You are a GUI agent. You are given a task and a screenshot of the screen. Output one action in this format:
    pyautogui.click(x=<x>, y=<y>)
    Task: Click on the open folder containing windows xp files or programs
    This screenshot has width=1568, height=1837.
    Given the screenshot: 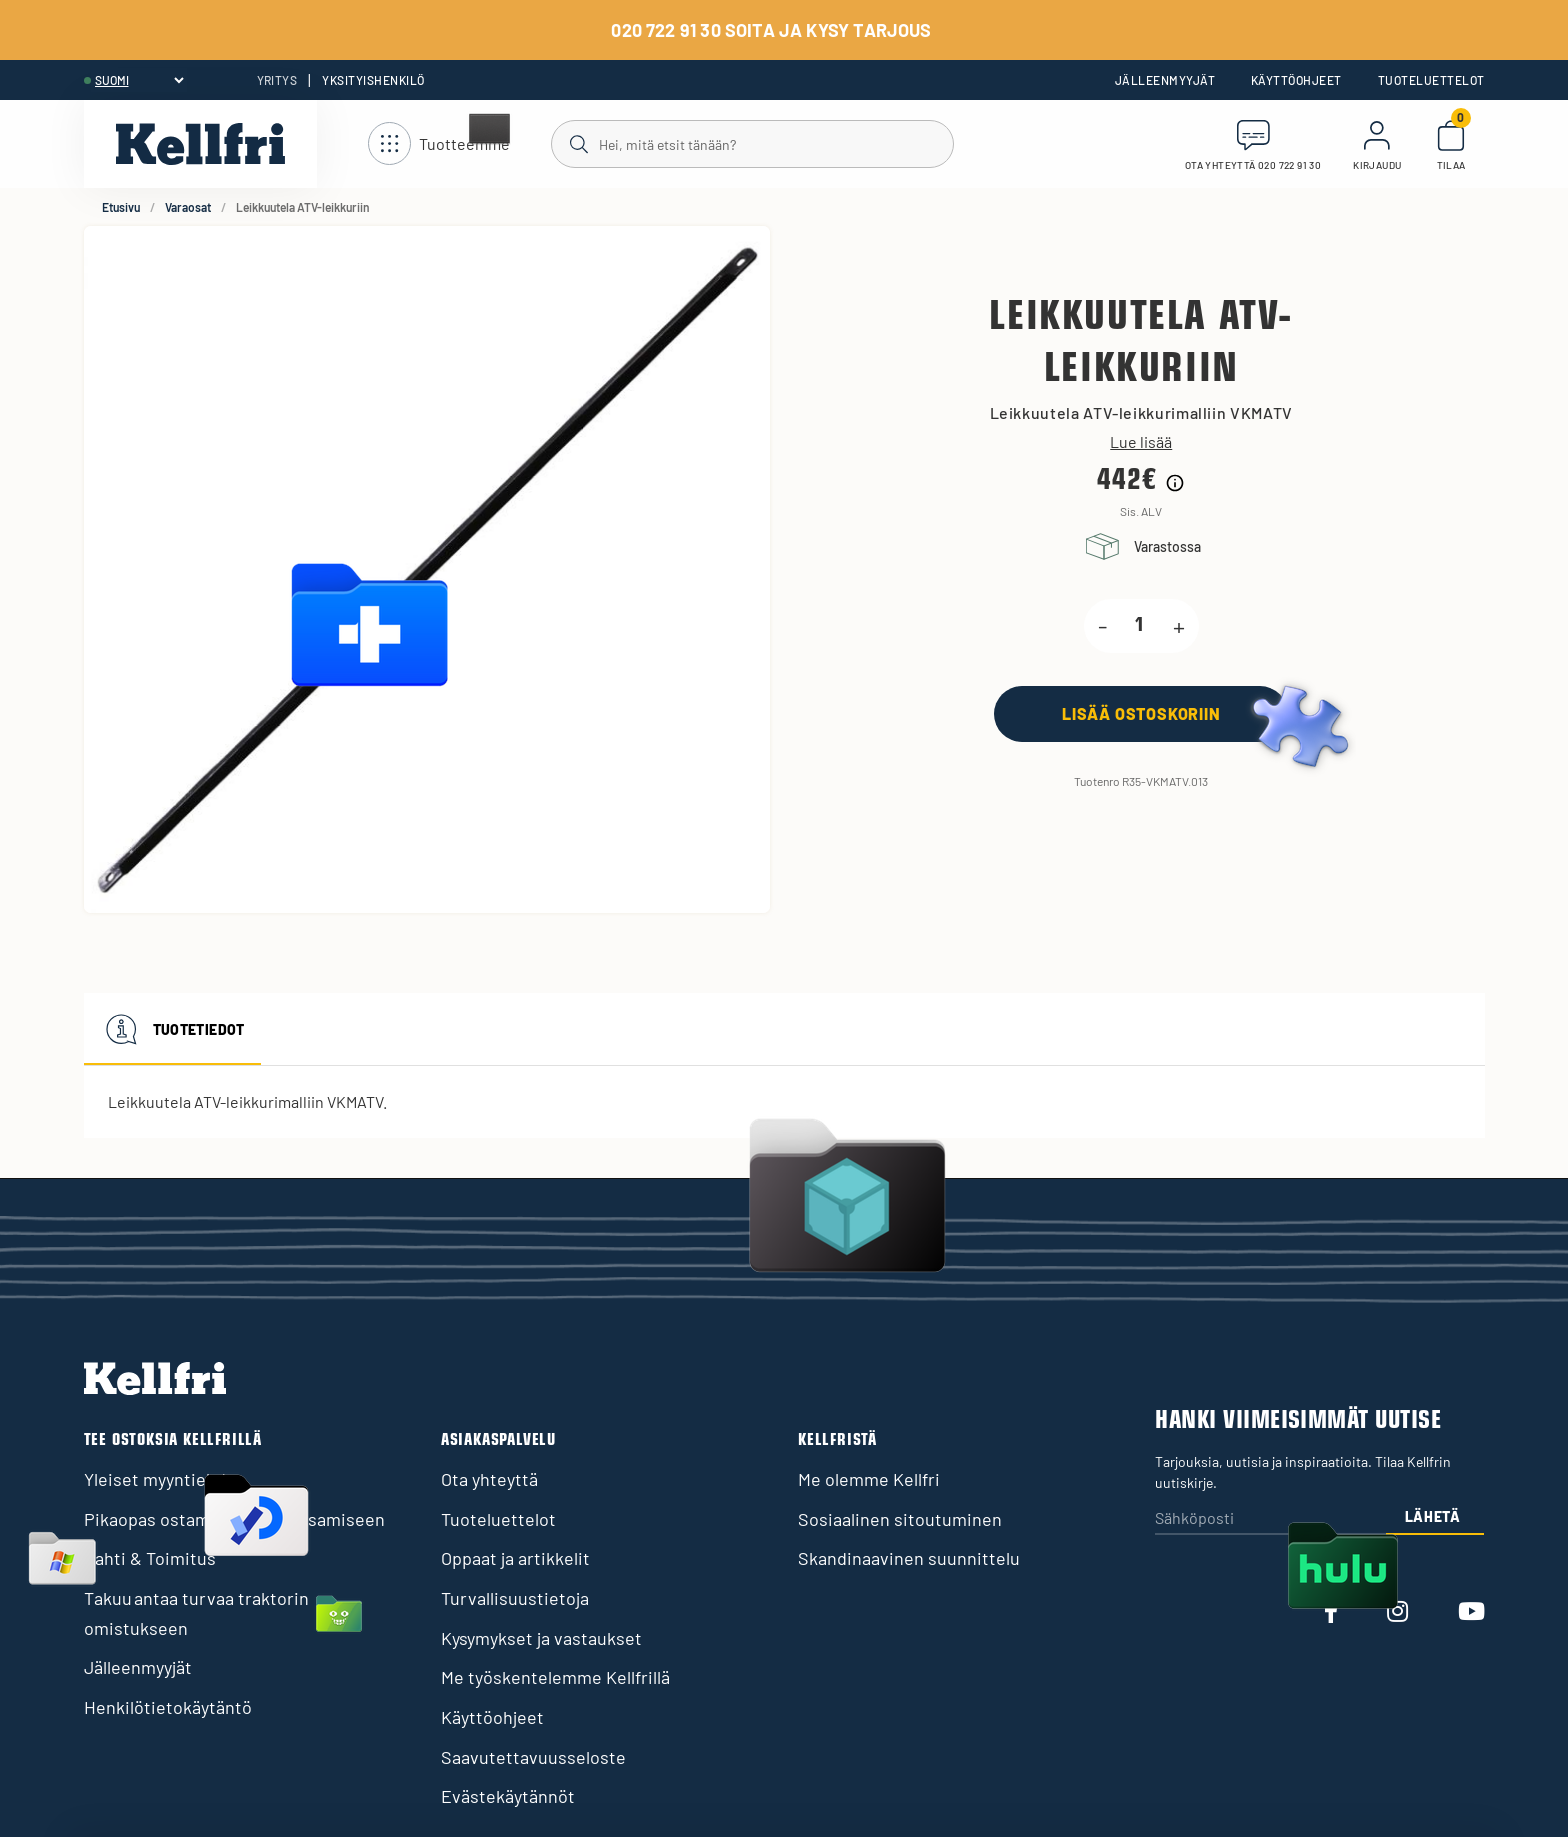 What is the action you would take?
    pyautogui.click(x=62, y=1560)
    